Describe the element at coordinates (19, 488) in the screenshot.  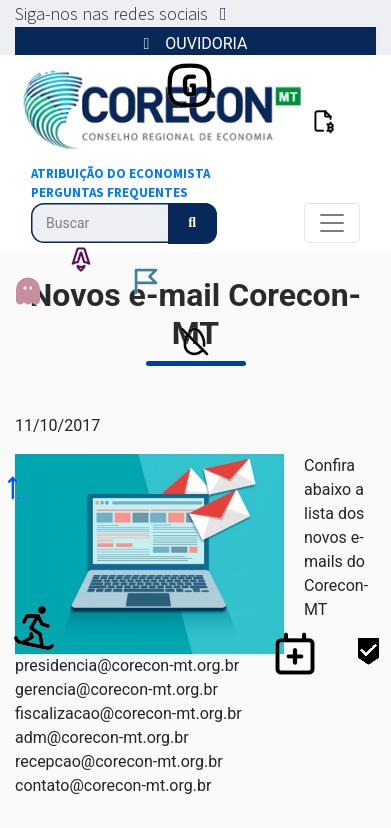
I see `represents the y-axis in a chart or graph` at that location.